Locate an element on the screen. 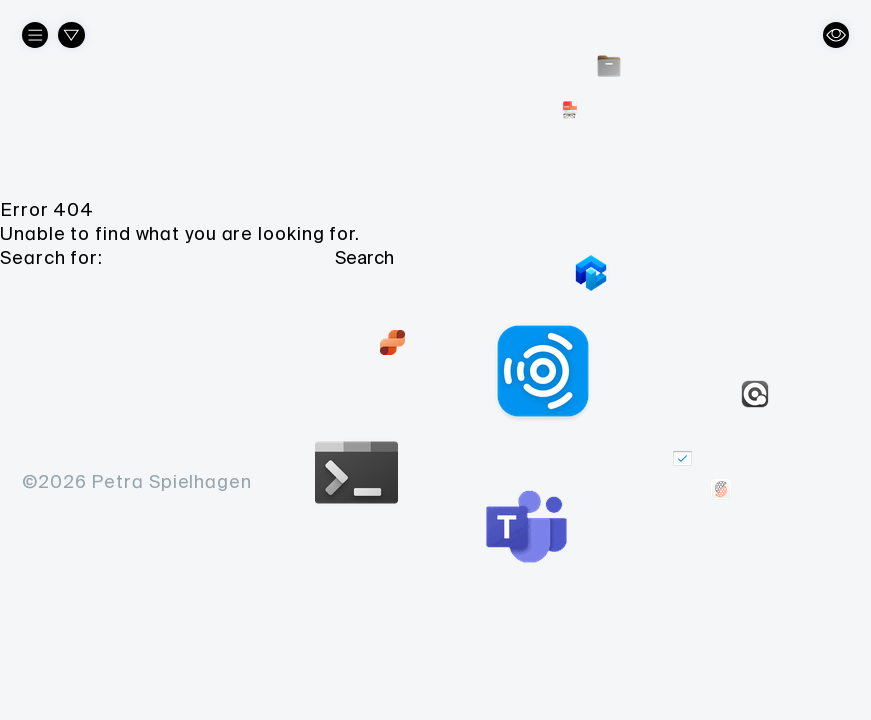 The height and width of the screenshot is (720, 871). open Prusa GCode Viewer app is located at coordinates (721, 489).